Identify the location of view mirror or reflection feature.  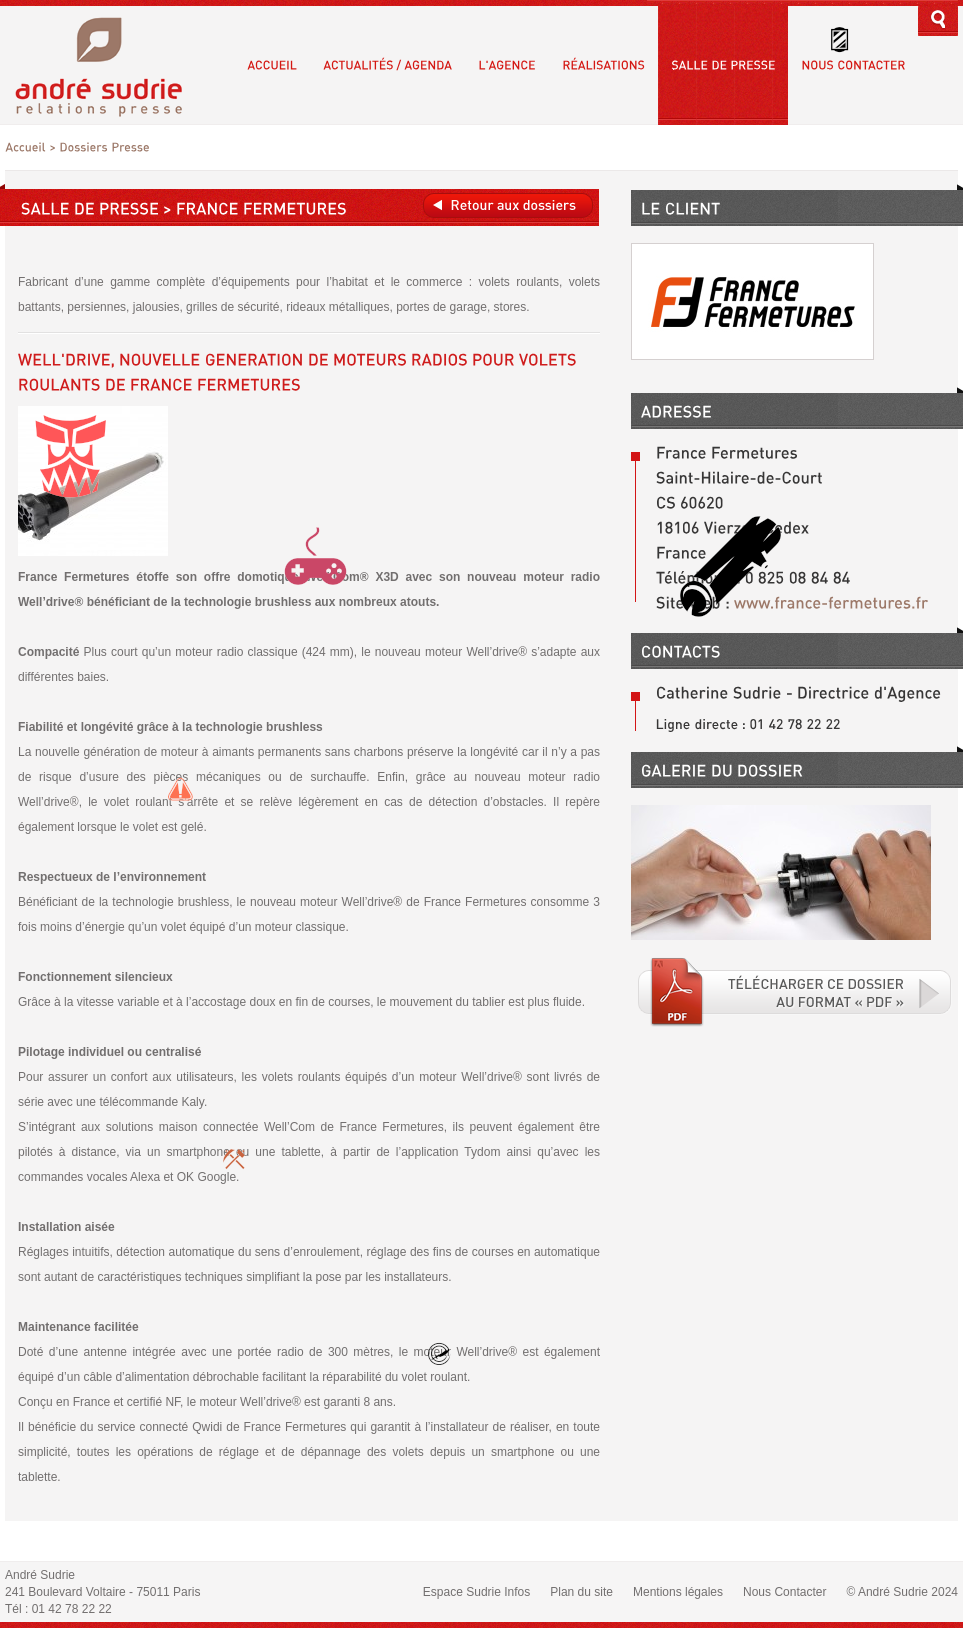
(839, 39).